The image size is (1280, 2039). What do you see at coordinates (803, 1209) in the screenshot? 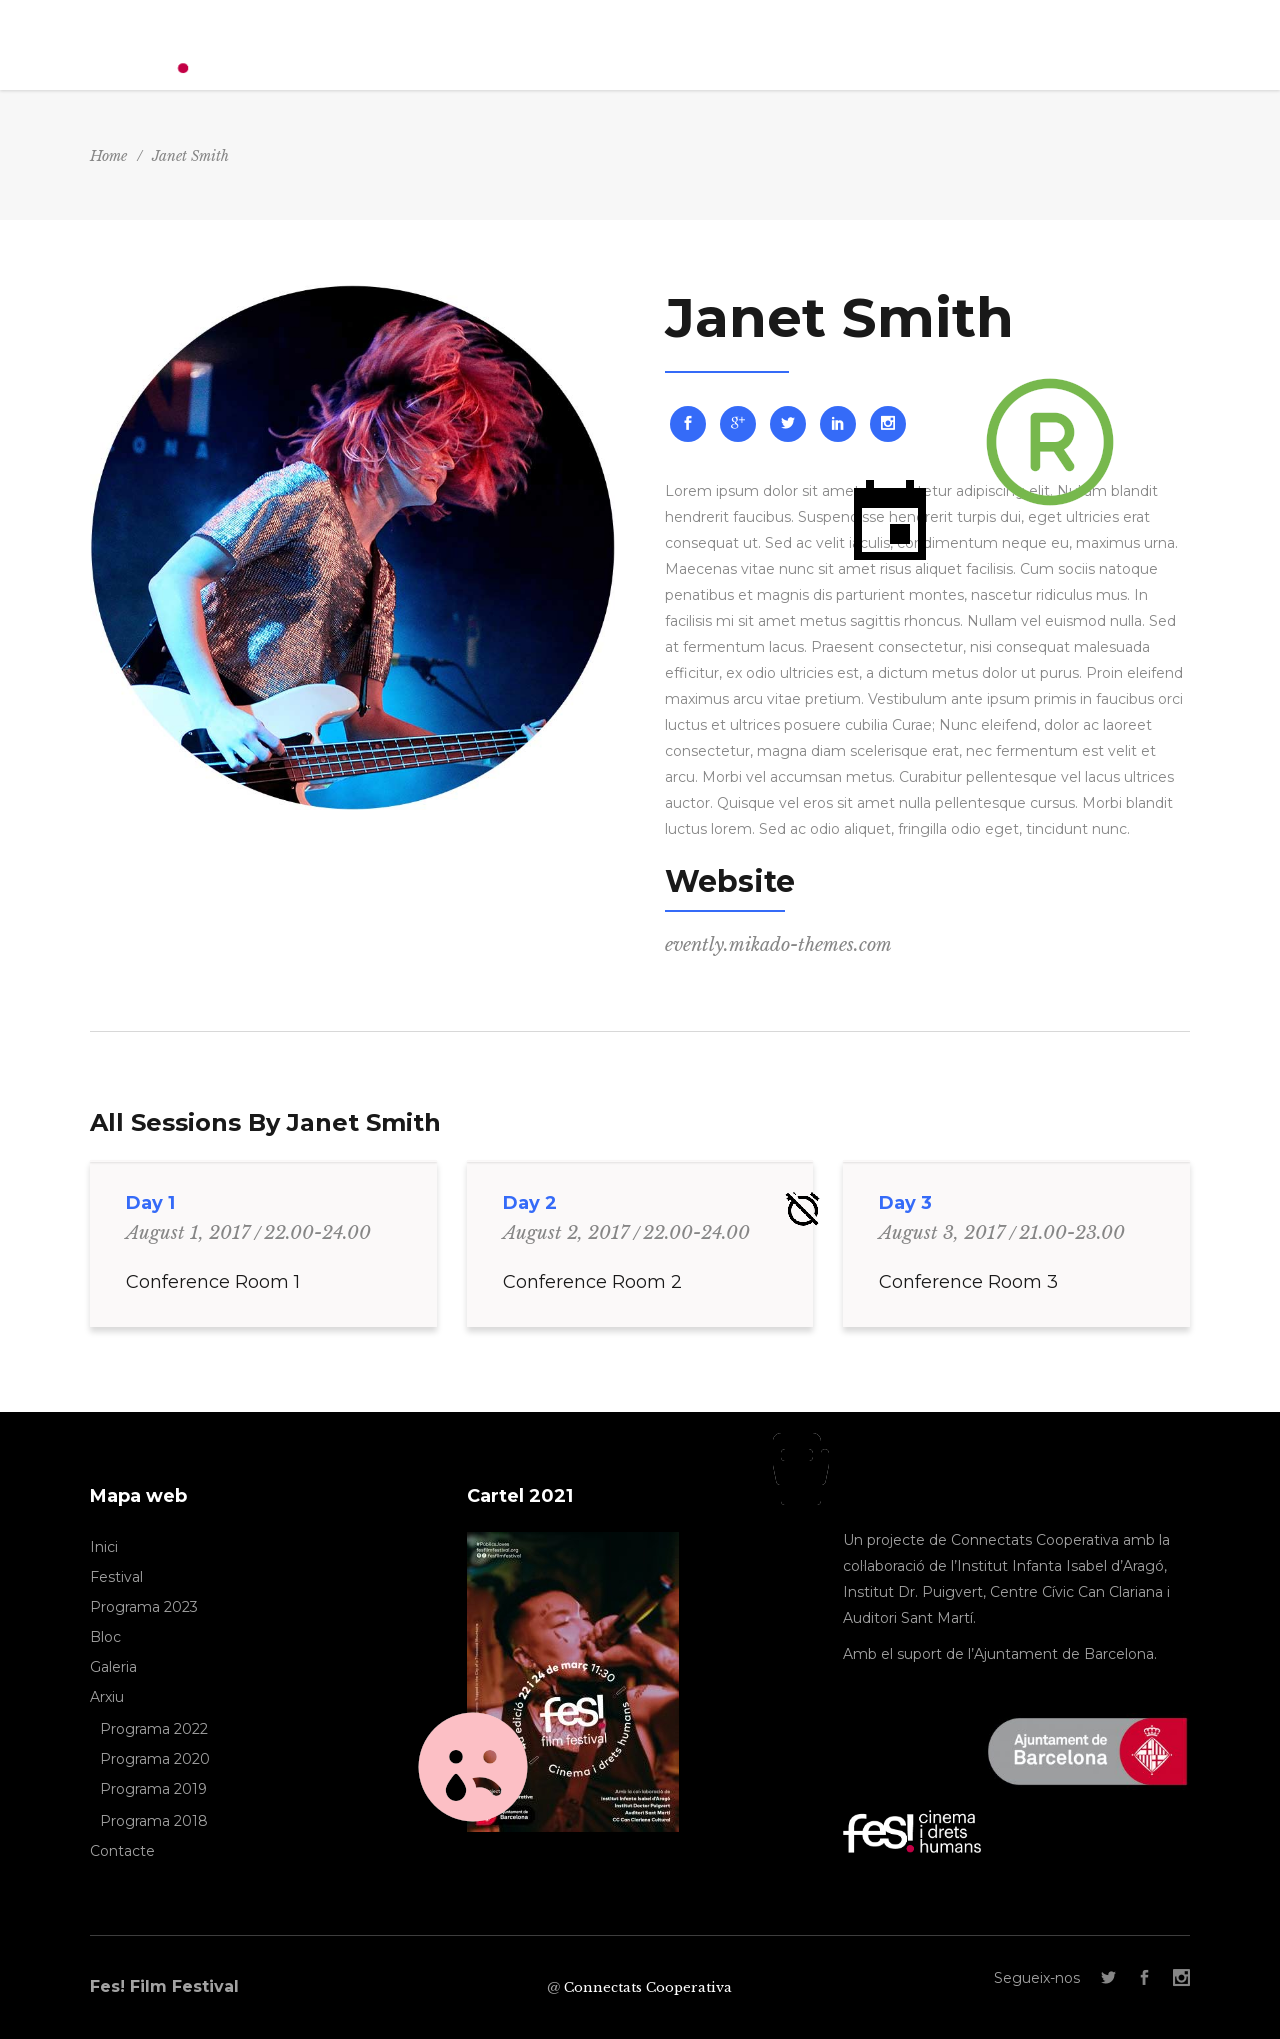
I see `disable or turn off alarm` at bounding box center [803, 1209].